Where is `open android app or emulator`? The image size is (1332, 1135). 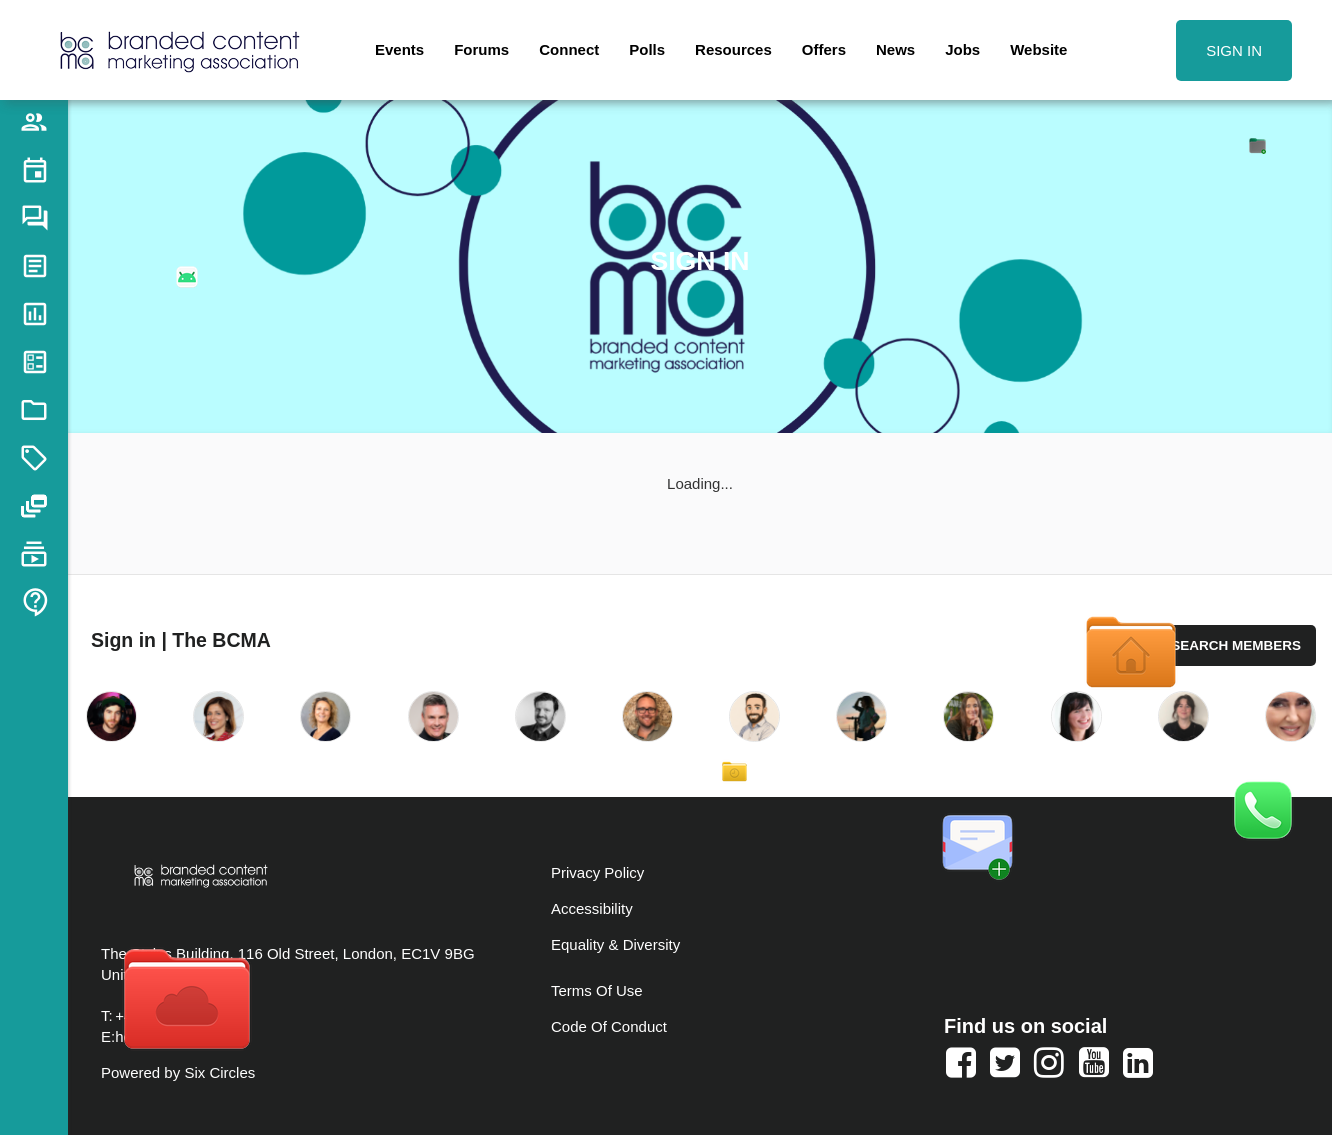
open android app or emulator is located at coordinates (187, 277).